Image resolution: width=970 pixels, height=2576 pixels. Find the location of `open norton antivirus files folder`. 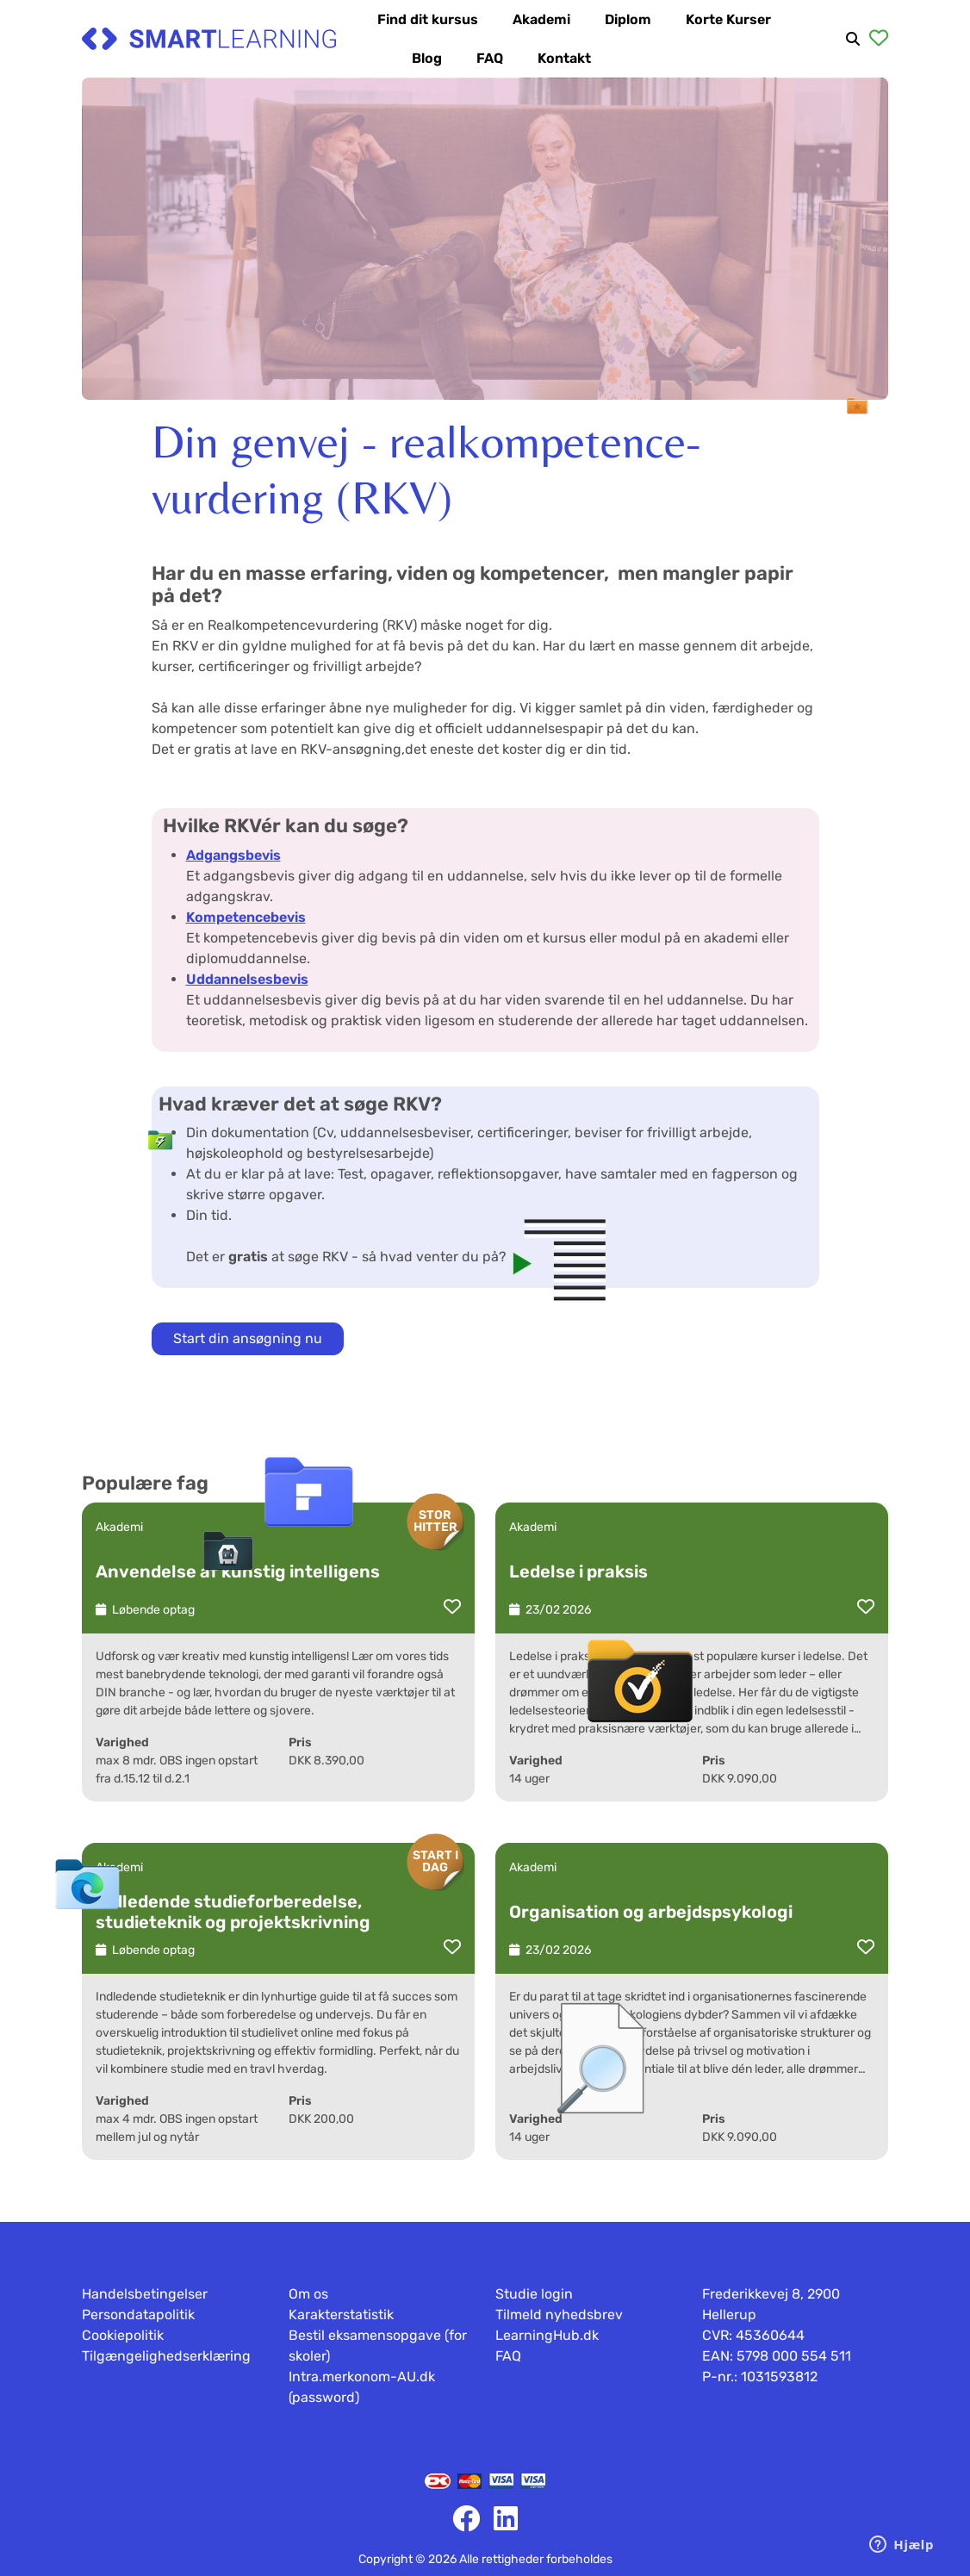

open norton antivirus files folder is located at coordinates (639, 1683).